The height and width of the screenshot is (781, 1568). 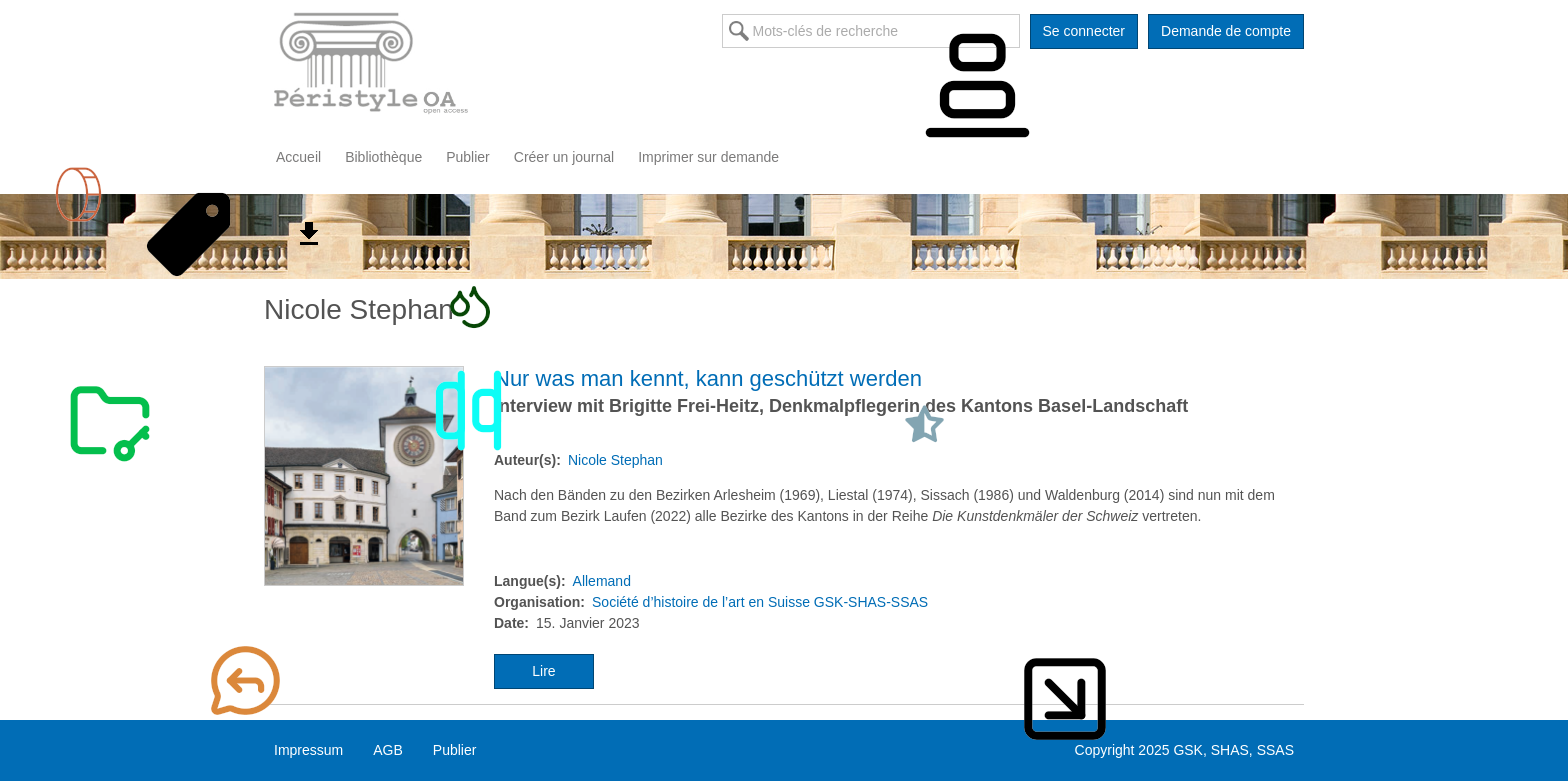 What do you see at coordinates (470, 306) in the screenshot?
I see `indicates humidity or moisture level` at bounding box center [470, 306].